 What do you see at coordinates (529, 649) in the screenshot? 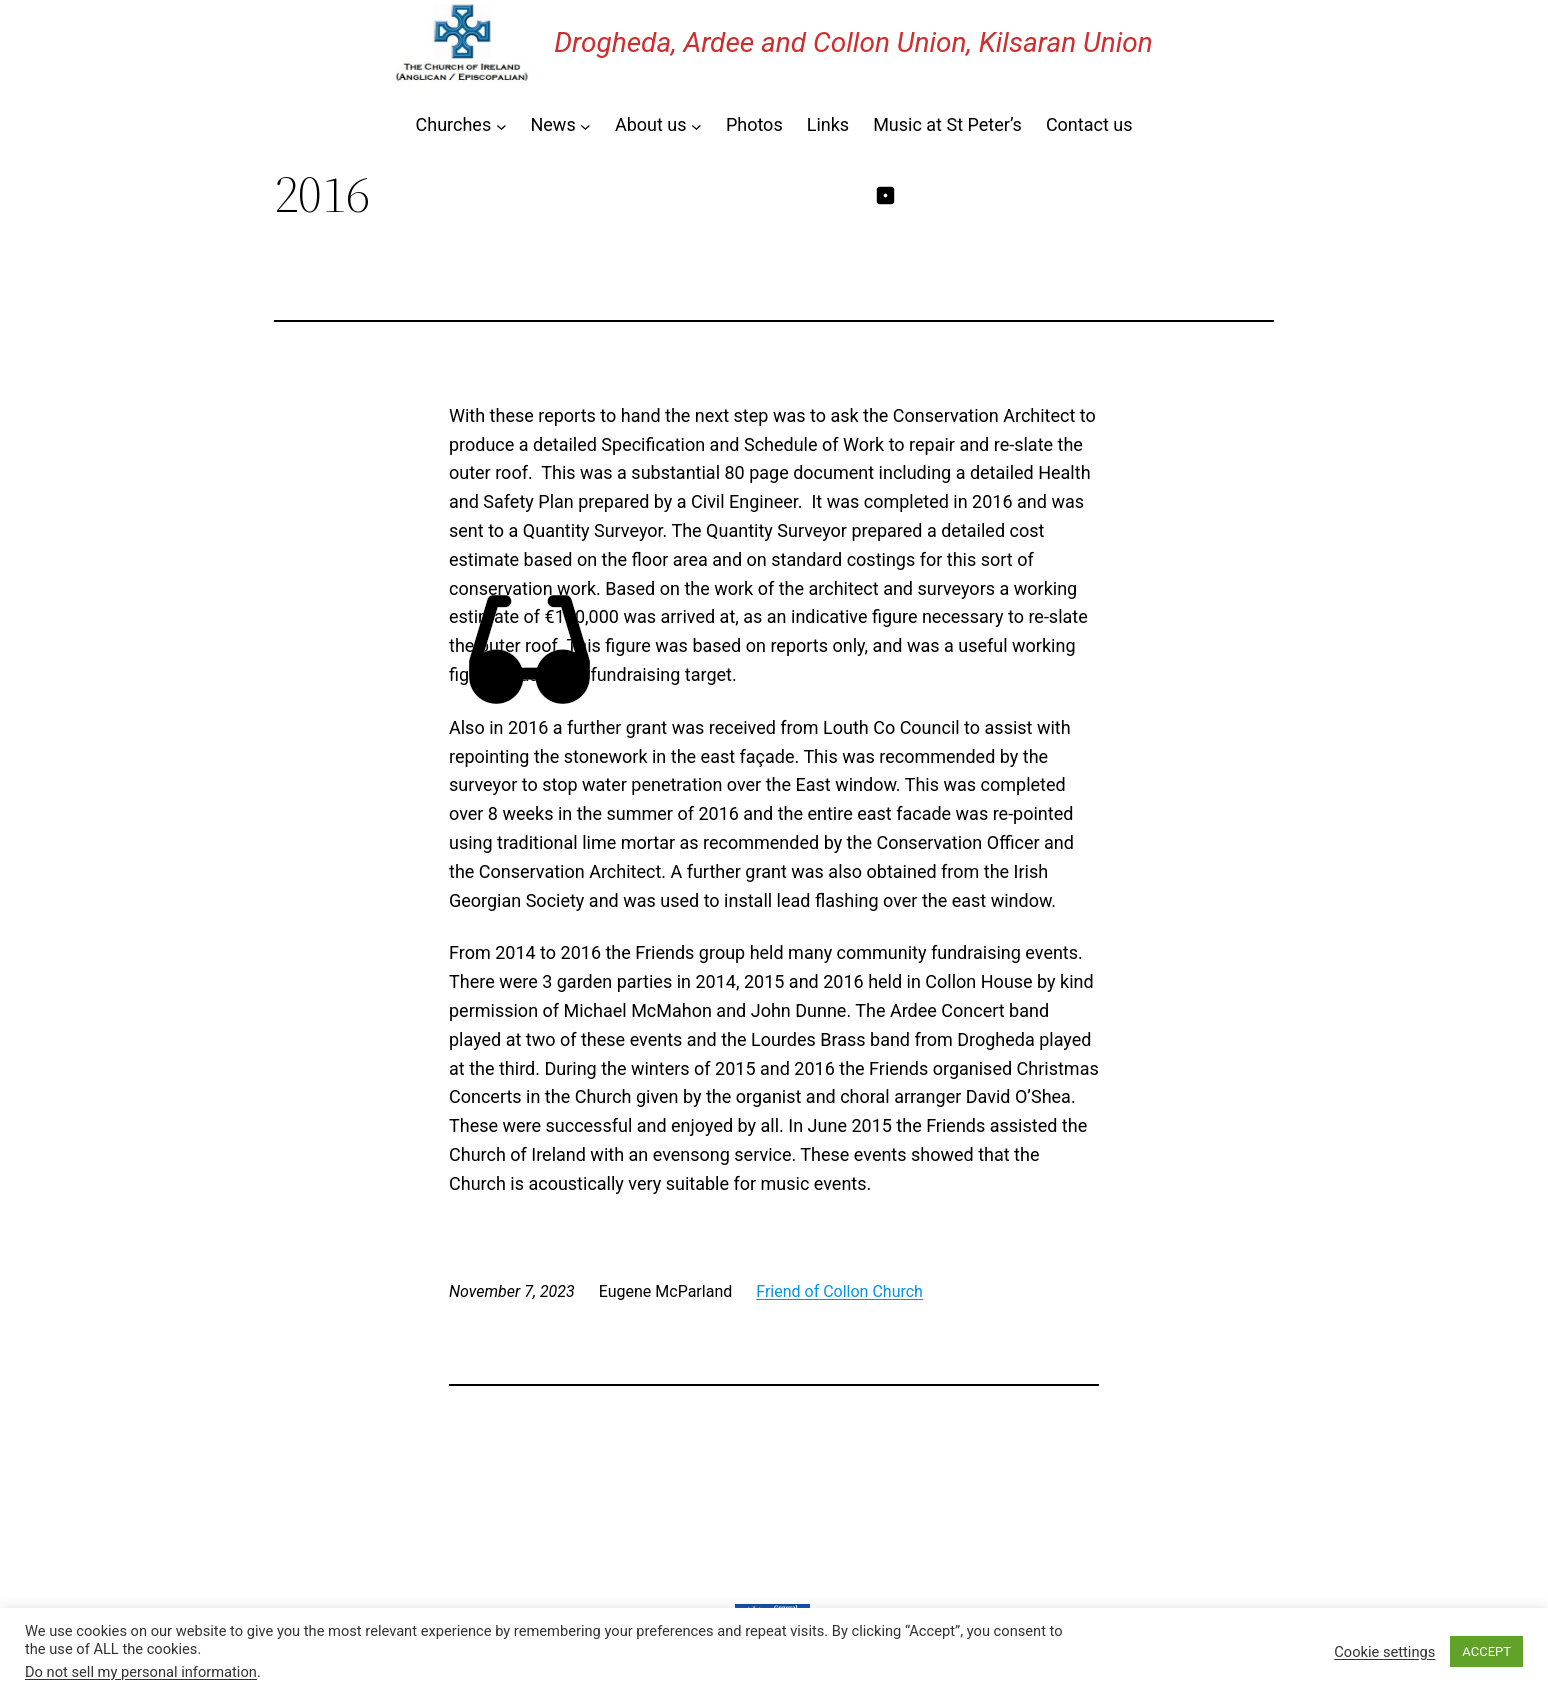
I see `view reading mode or accessibility options` at bounding box center [529, 649].